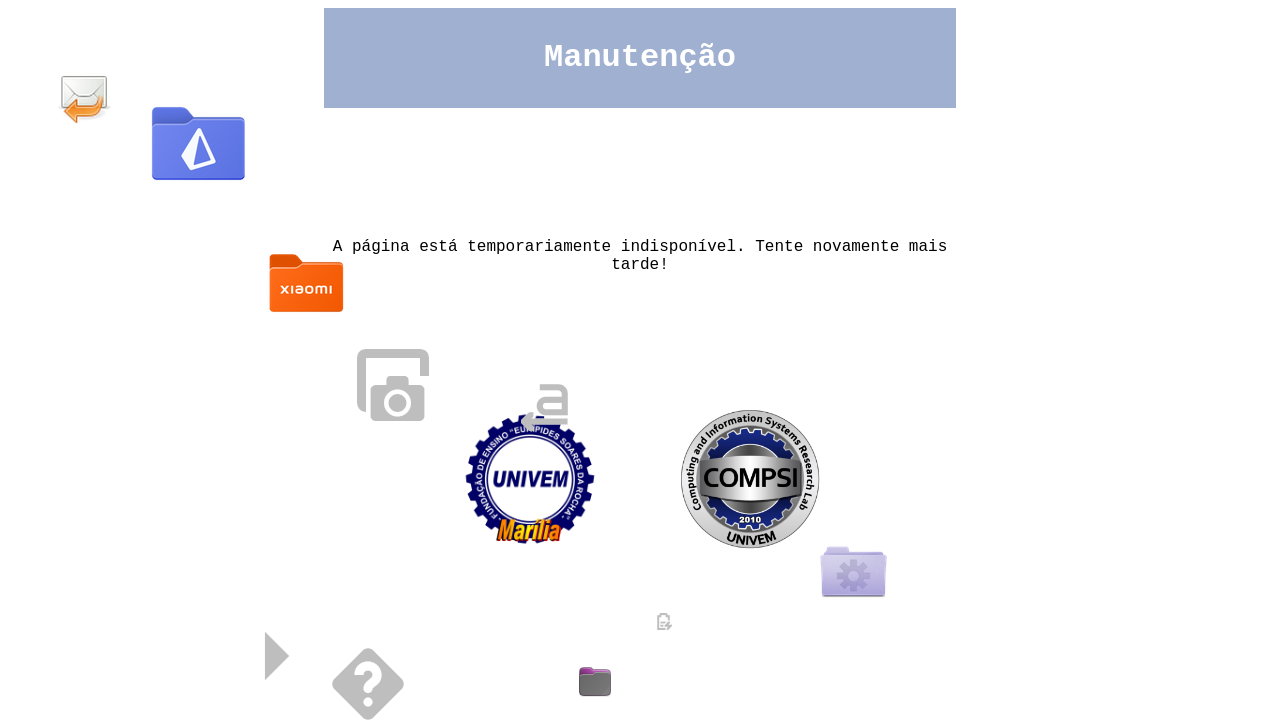 Image resolution: width=1280 pixels, height=720 pixels. What do you see at coordinates (546, 409) in the screenshot?
I see `switch text direction to right-to-left` at bounding box center [546, 409].